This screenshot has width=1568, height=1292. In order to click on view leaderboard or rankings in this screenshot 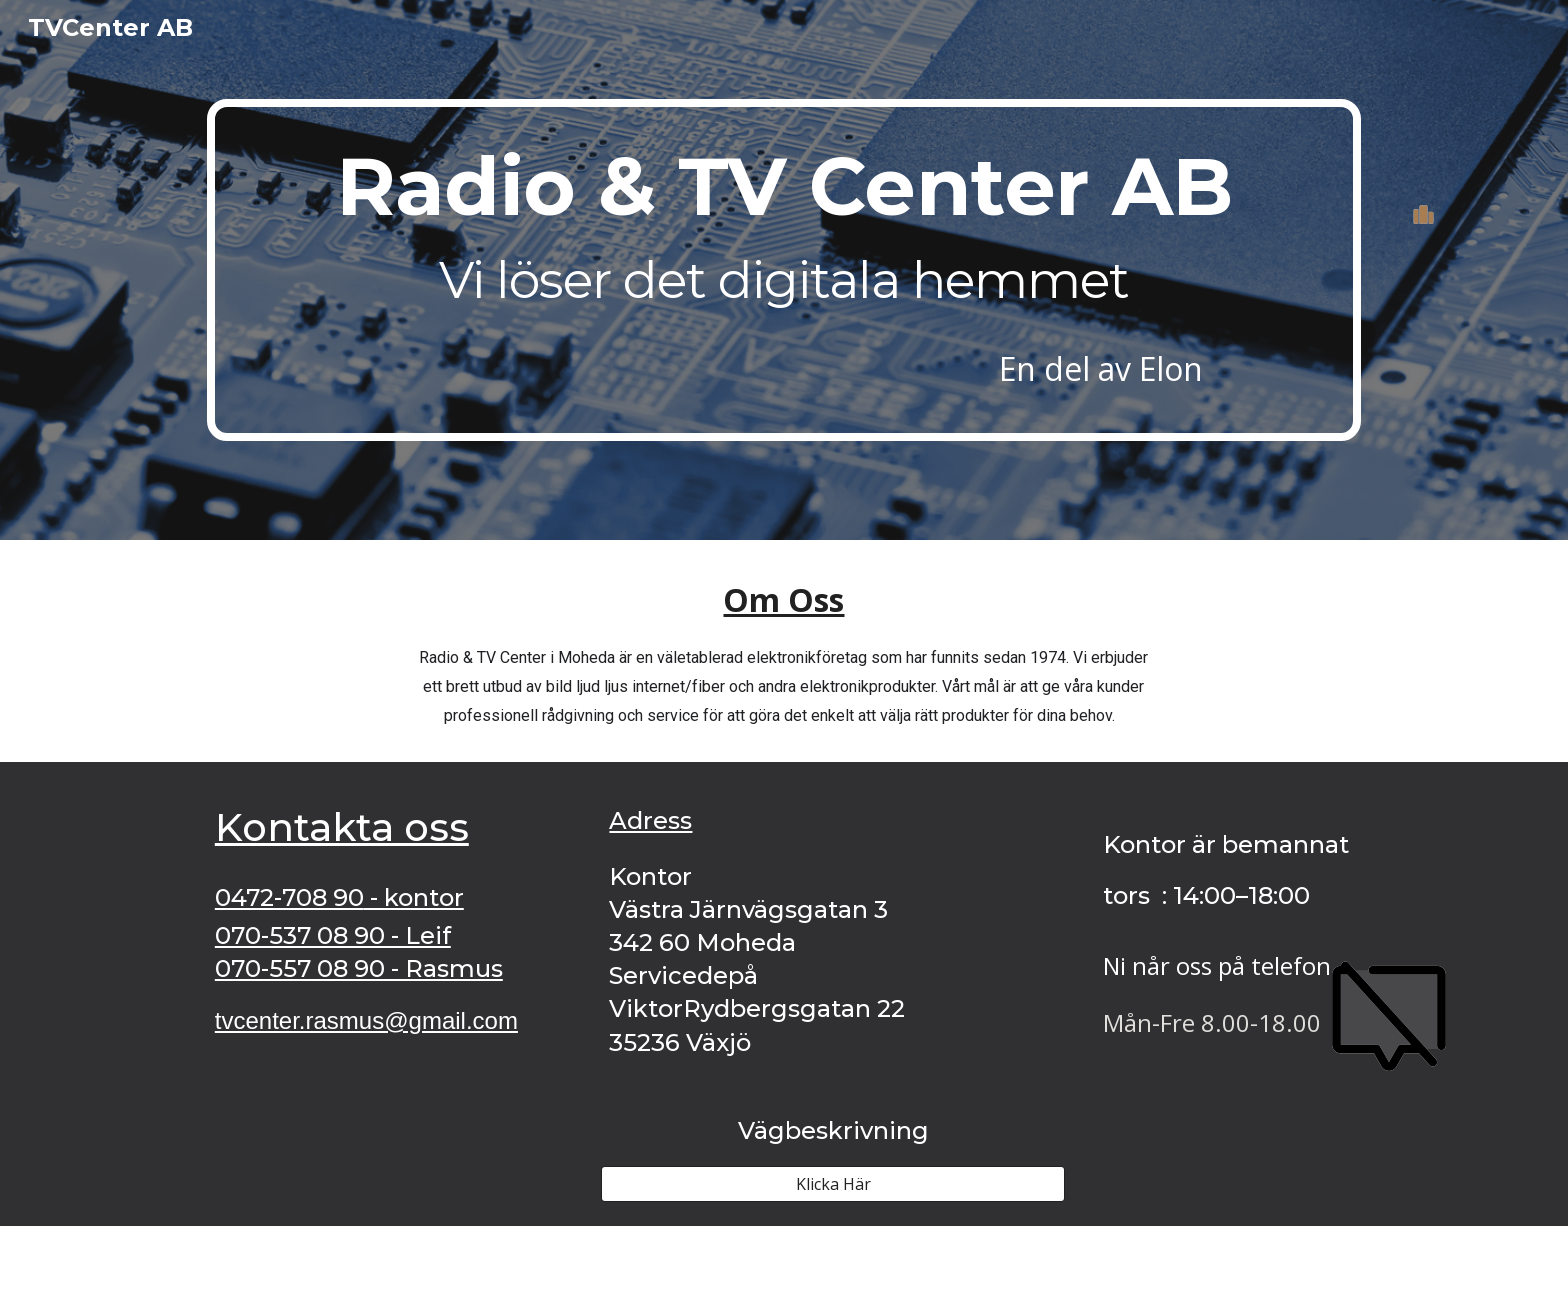, I will do `click(1423, 214)`.